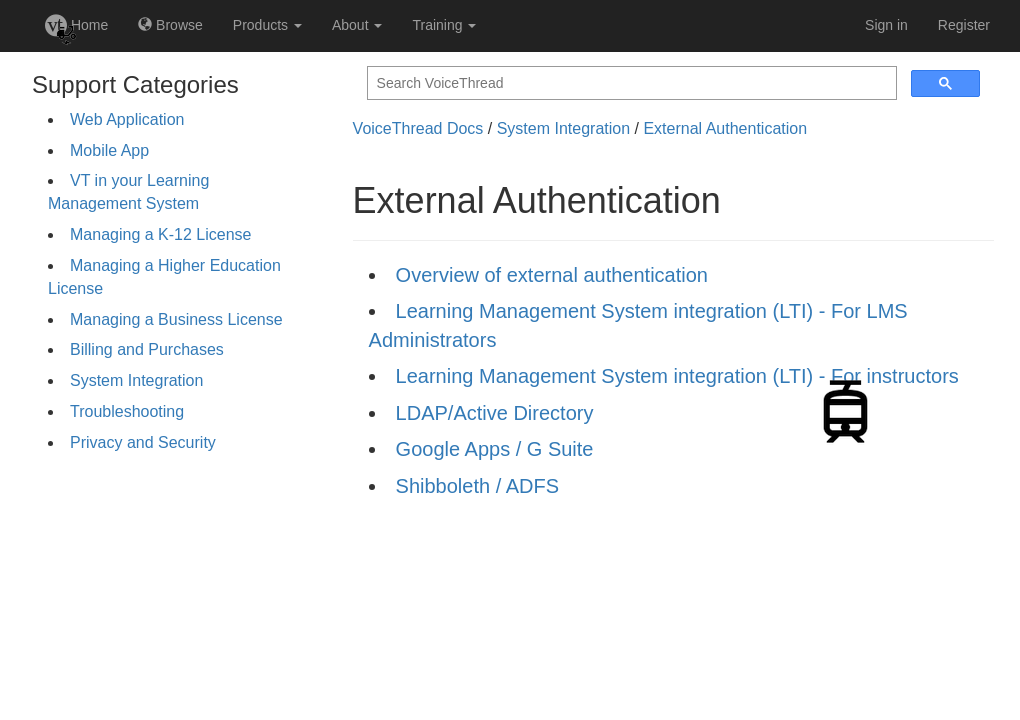  I want to click on view tram or light rail transit options, so click(845, 411).